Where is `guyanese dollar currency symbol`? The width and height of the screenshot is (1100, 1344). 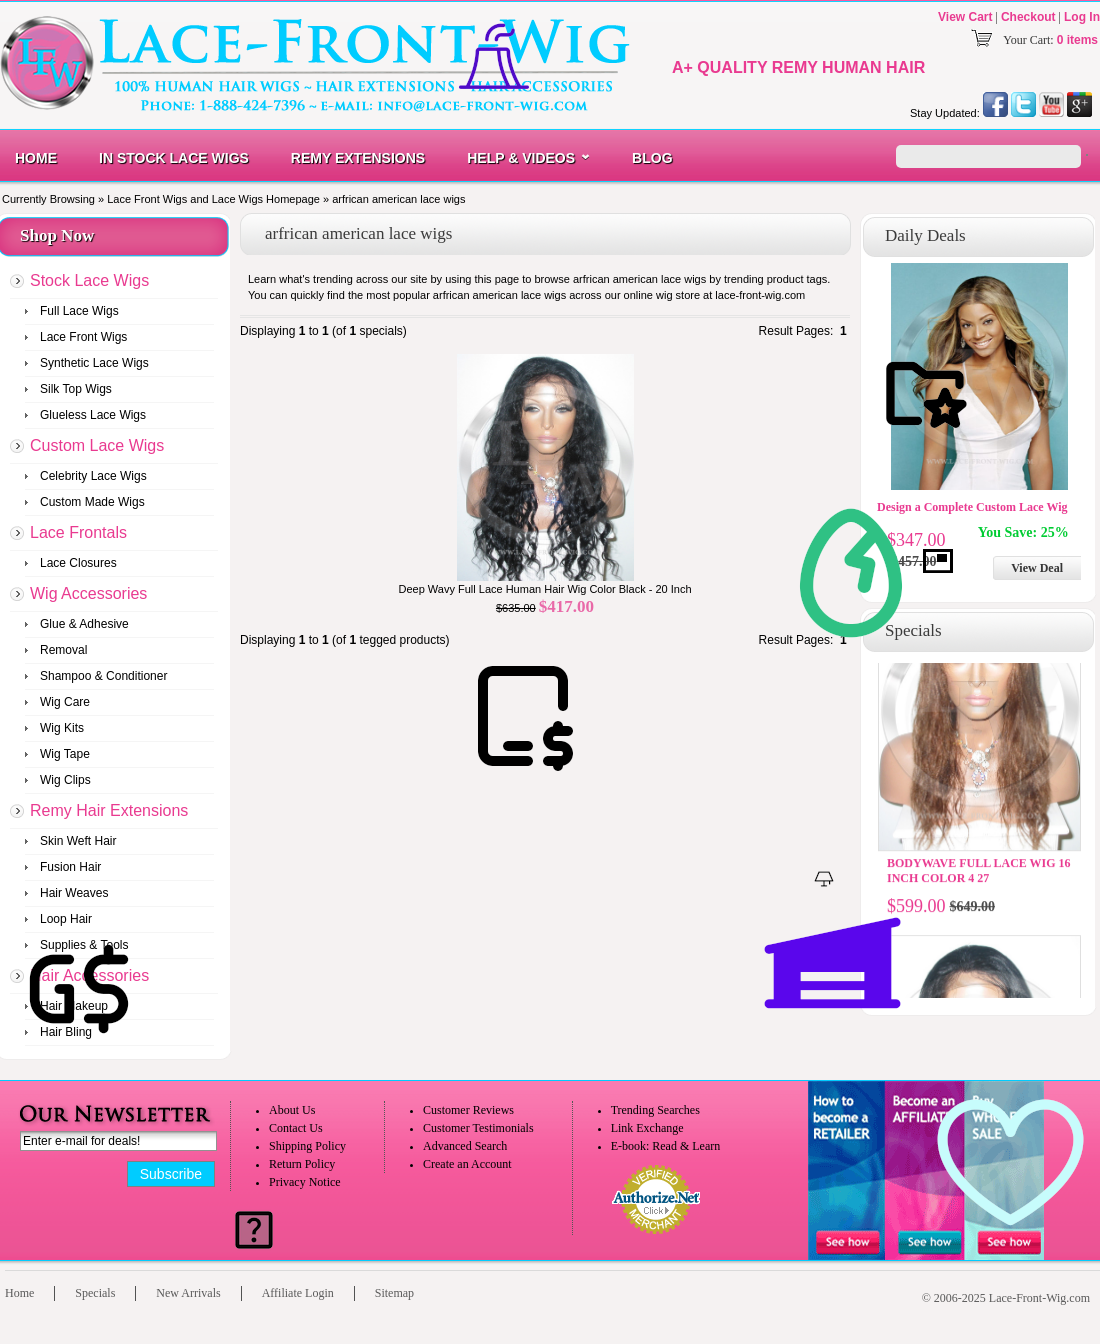
guyanese dollar currency symbol is located at coordinates (79, 989).